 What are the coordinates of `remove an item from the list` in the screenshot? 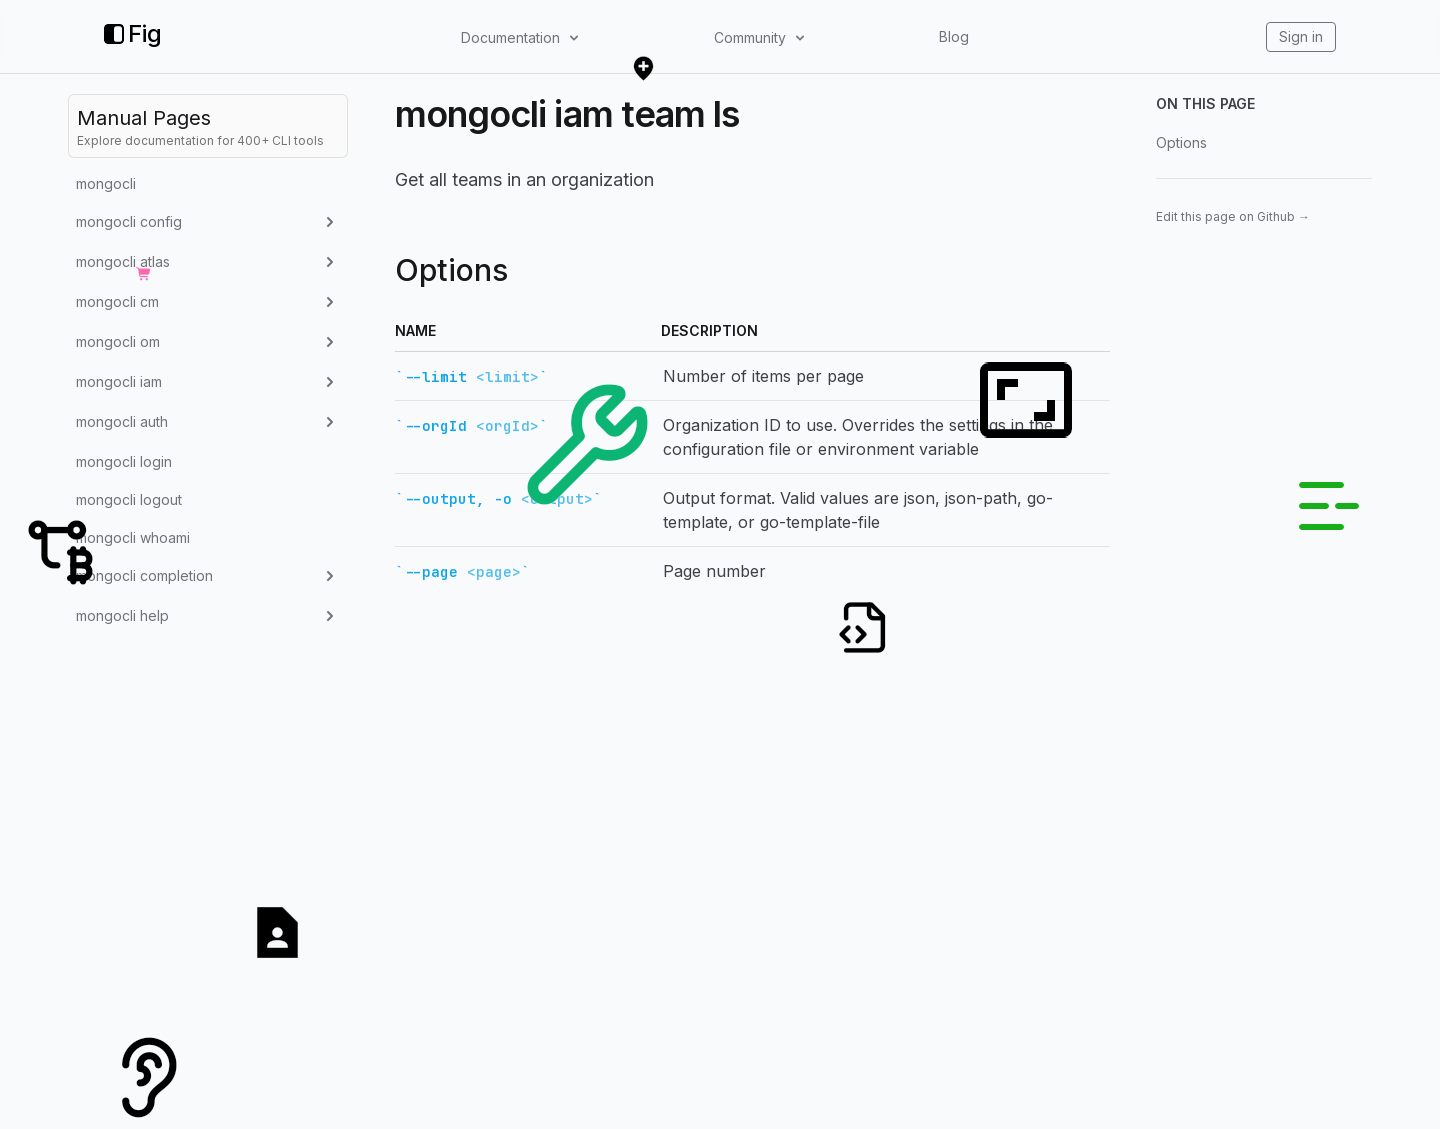 It's located at (1329, 506).